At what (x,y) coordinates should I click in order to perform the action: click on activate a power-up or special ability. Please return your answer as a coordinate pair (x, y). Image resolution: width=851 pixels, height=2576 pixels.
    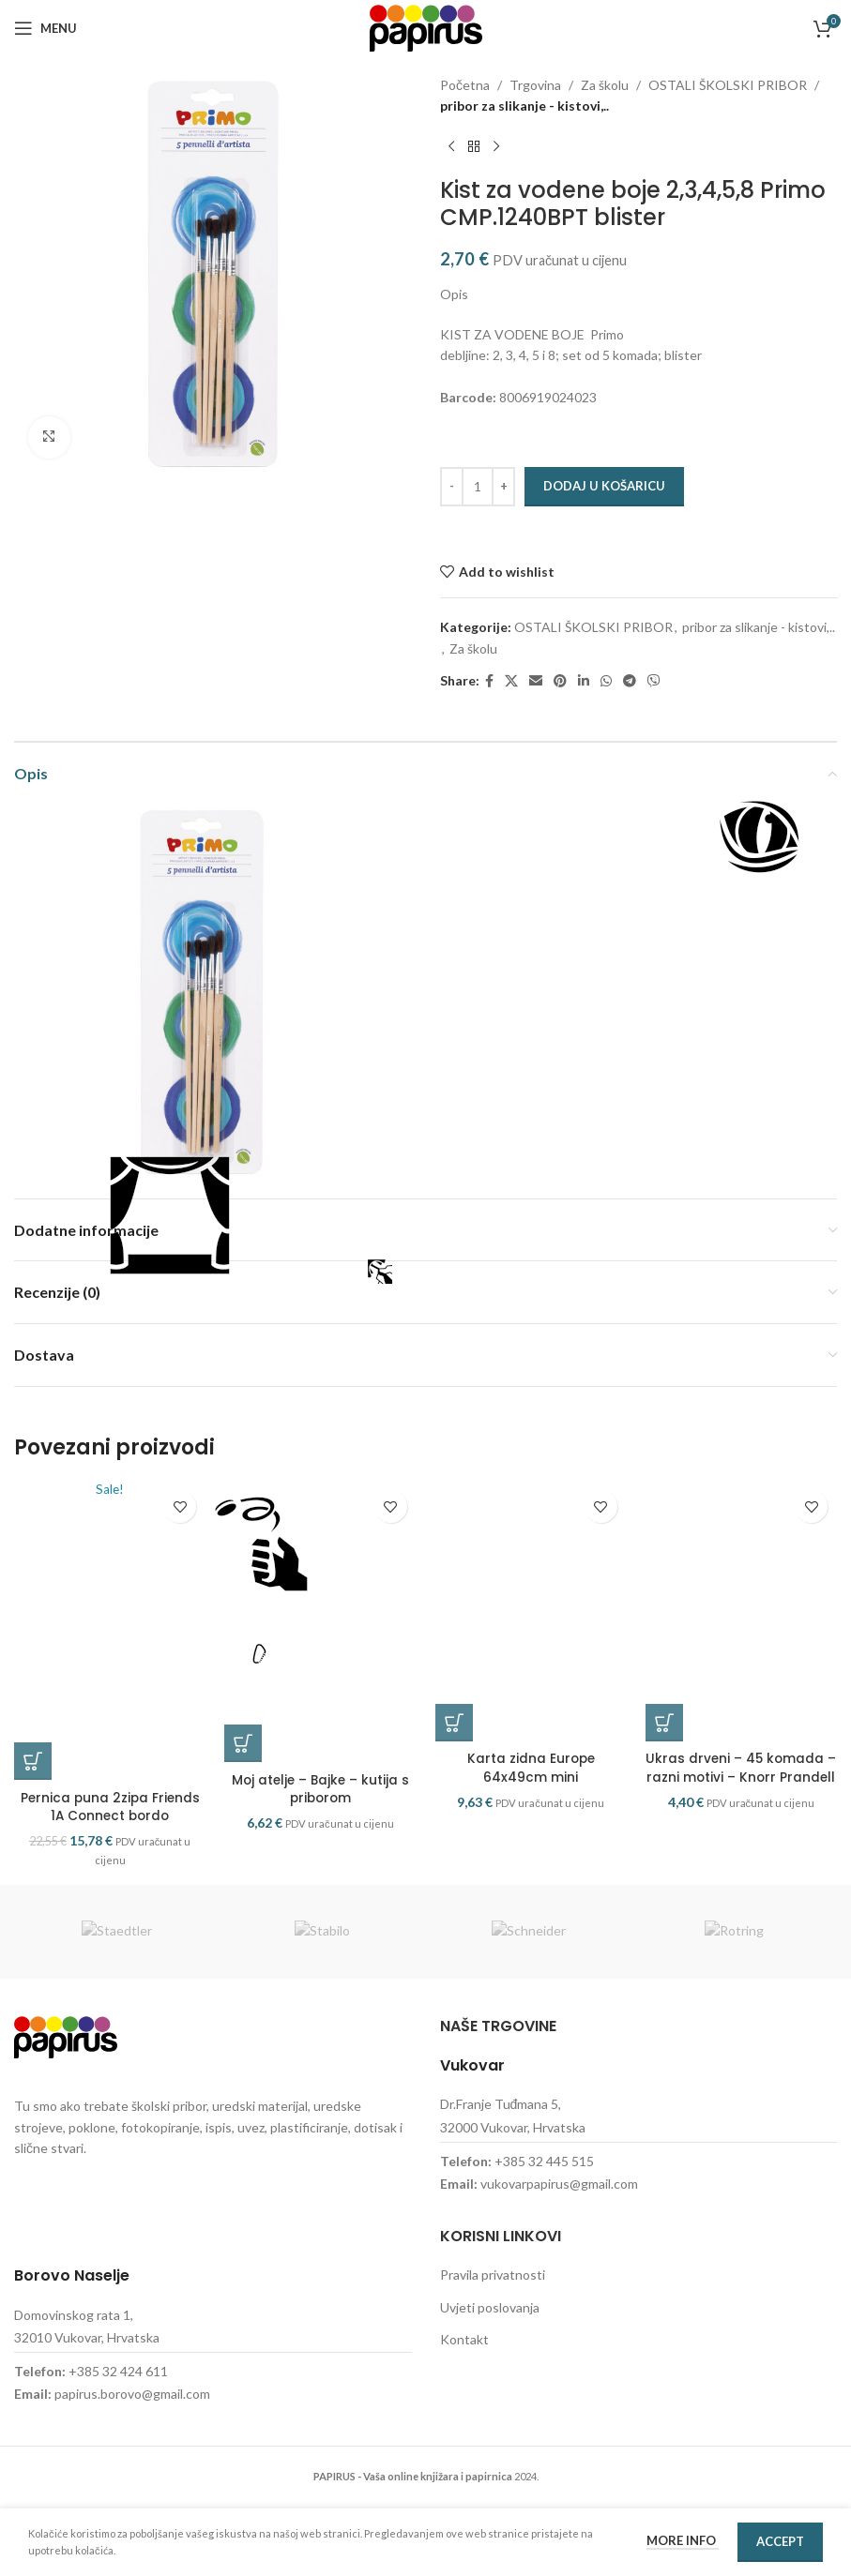
    Looking at the image, I should click on (380, 1272).